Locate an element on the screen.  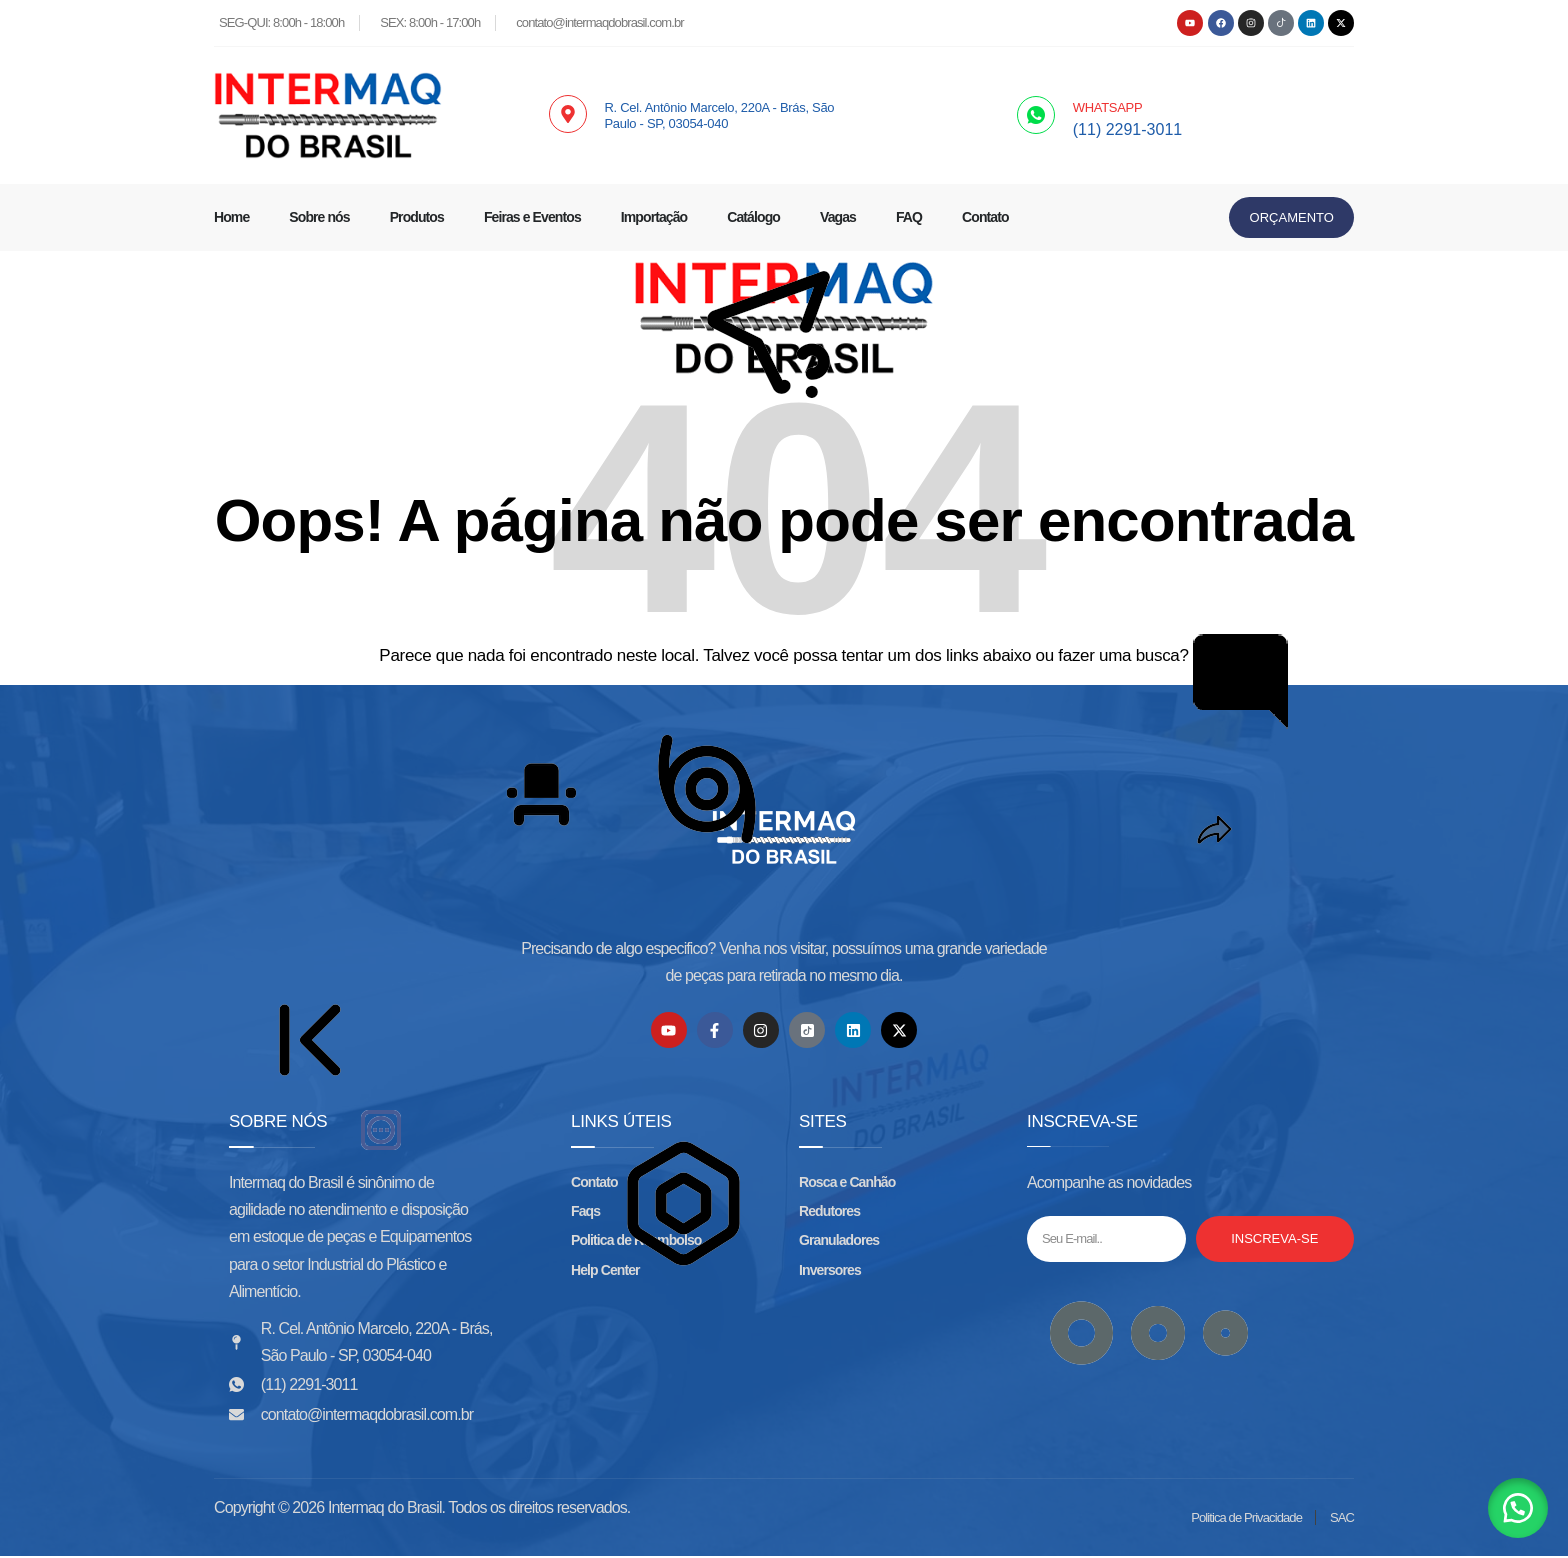
indicates stormy or severe weather conditions is located at coordinates (707, 789).